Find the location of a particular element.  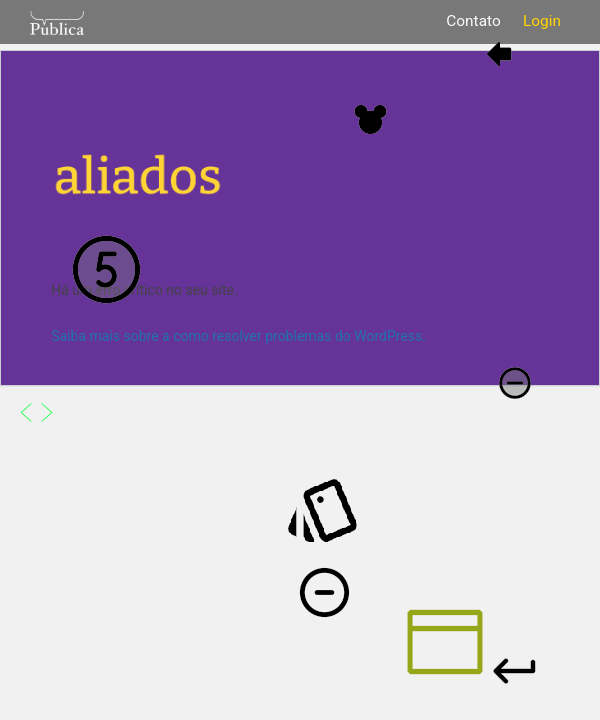

access disney content or services is located at coordinates (370, 119).